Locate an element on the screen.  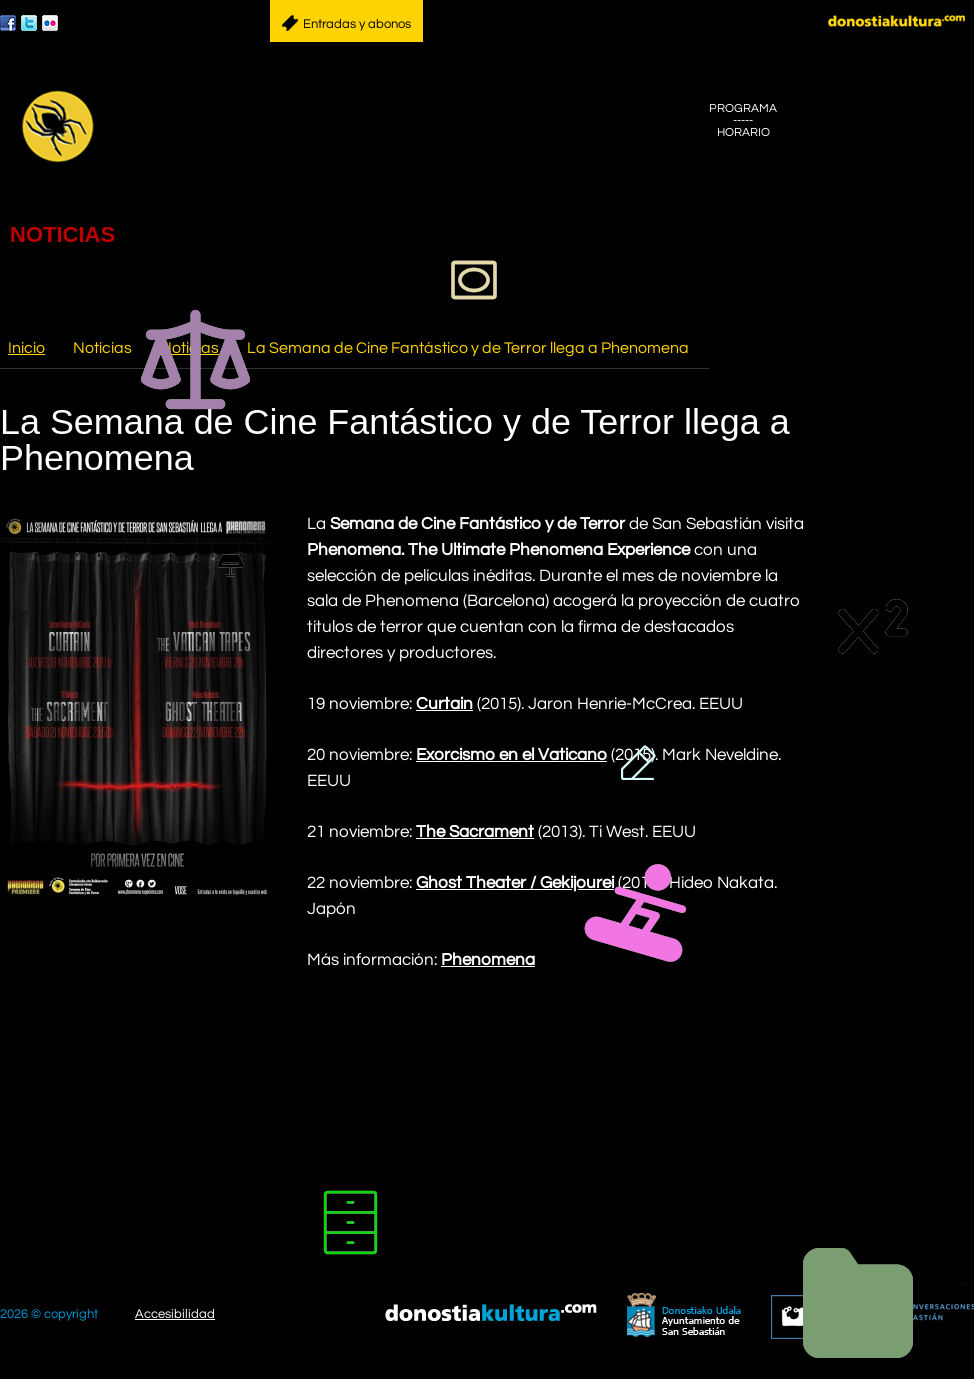
format text as superscript is located at coordinates (869, 627).